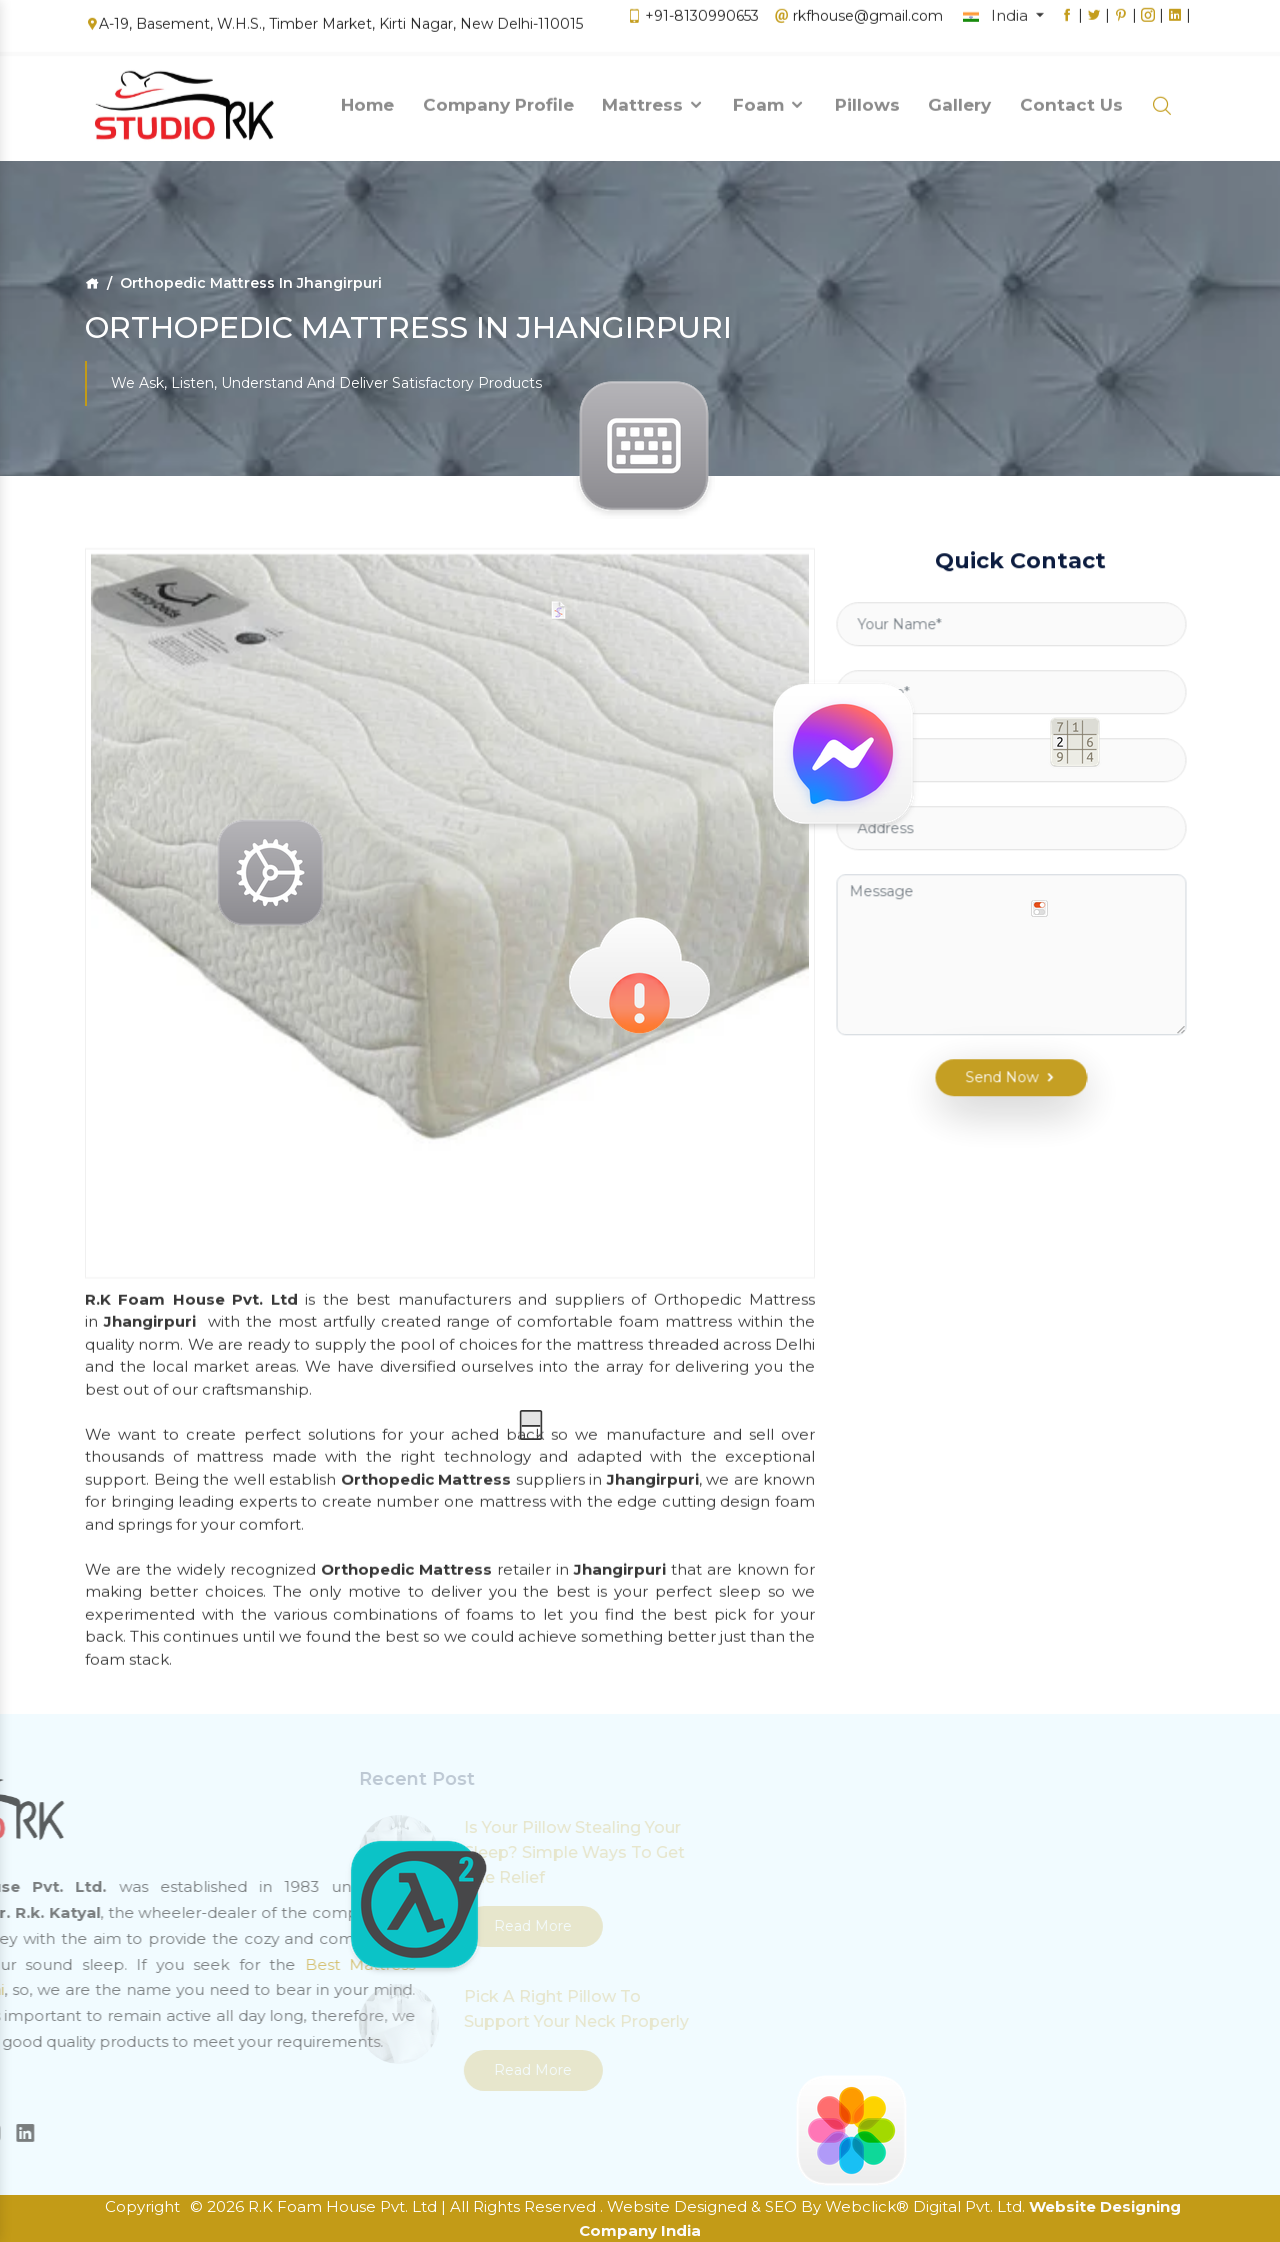 This screenshot has height=2242, width=1280. I want to click on severe weather alert notification, so click(639, 975).